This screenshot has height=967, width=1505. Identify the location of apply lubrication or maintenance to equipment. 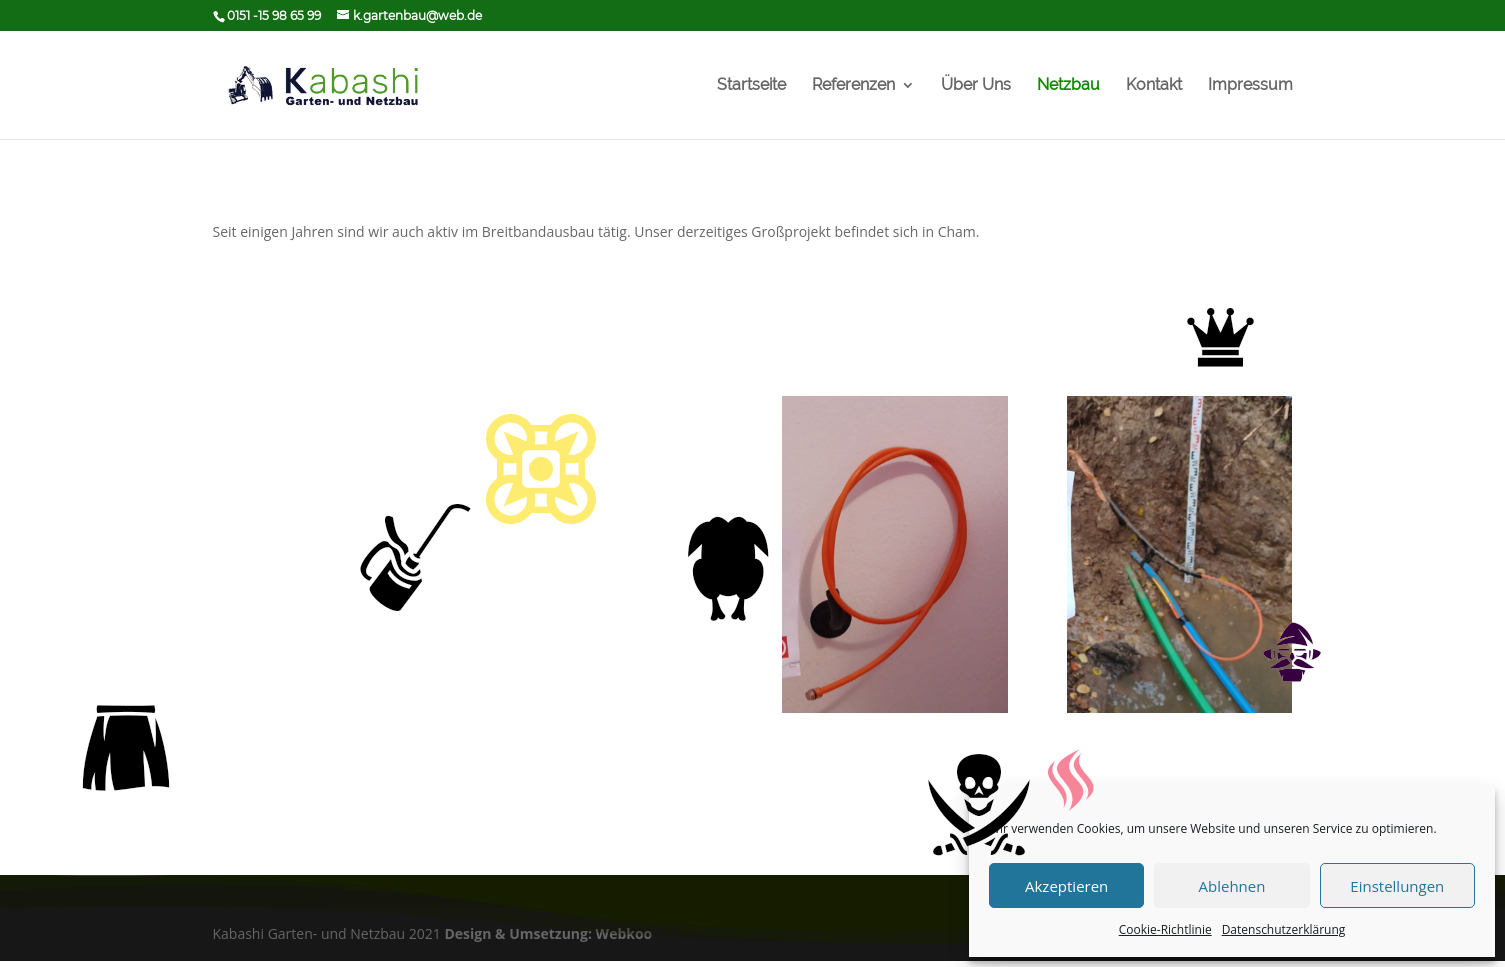
(415, 557).